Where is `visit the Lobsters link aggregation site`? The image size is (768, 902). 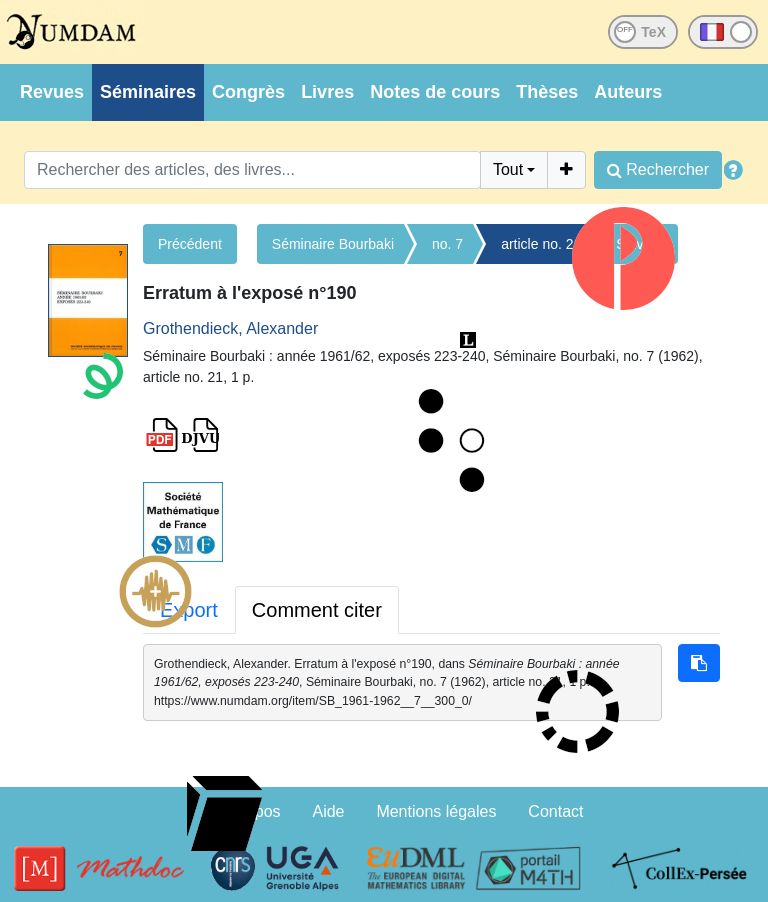
visit the Lobsters link aggregation site is located at coordinates (468, 340).